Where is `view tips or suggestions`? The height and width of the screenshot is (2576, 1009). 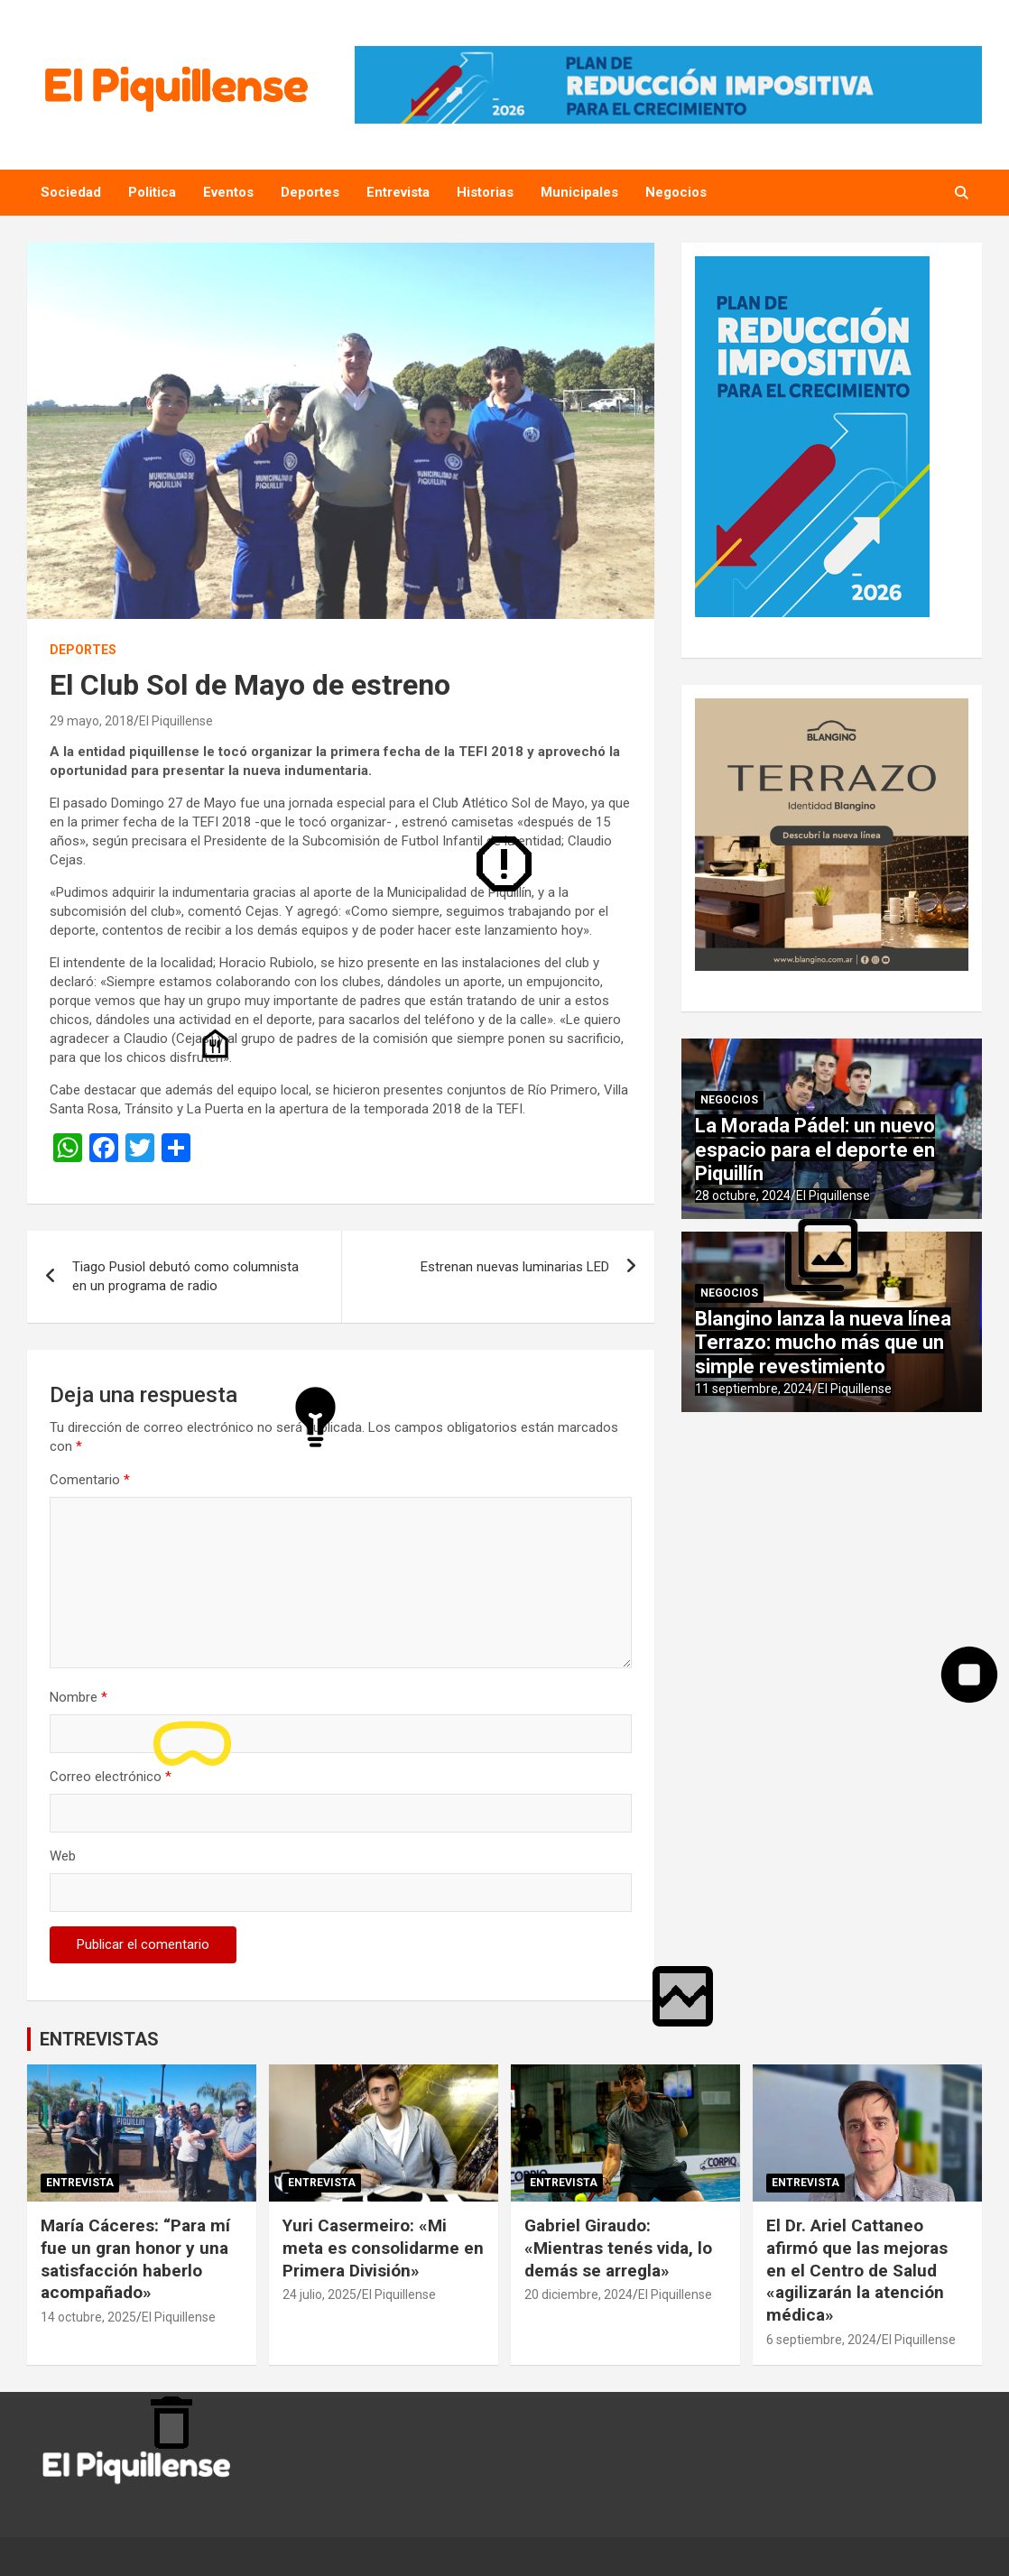
view tips or suggestions is located at coordinates (315, 1417).